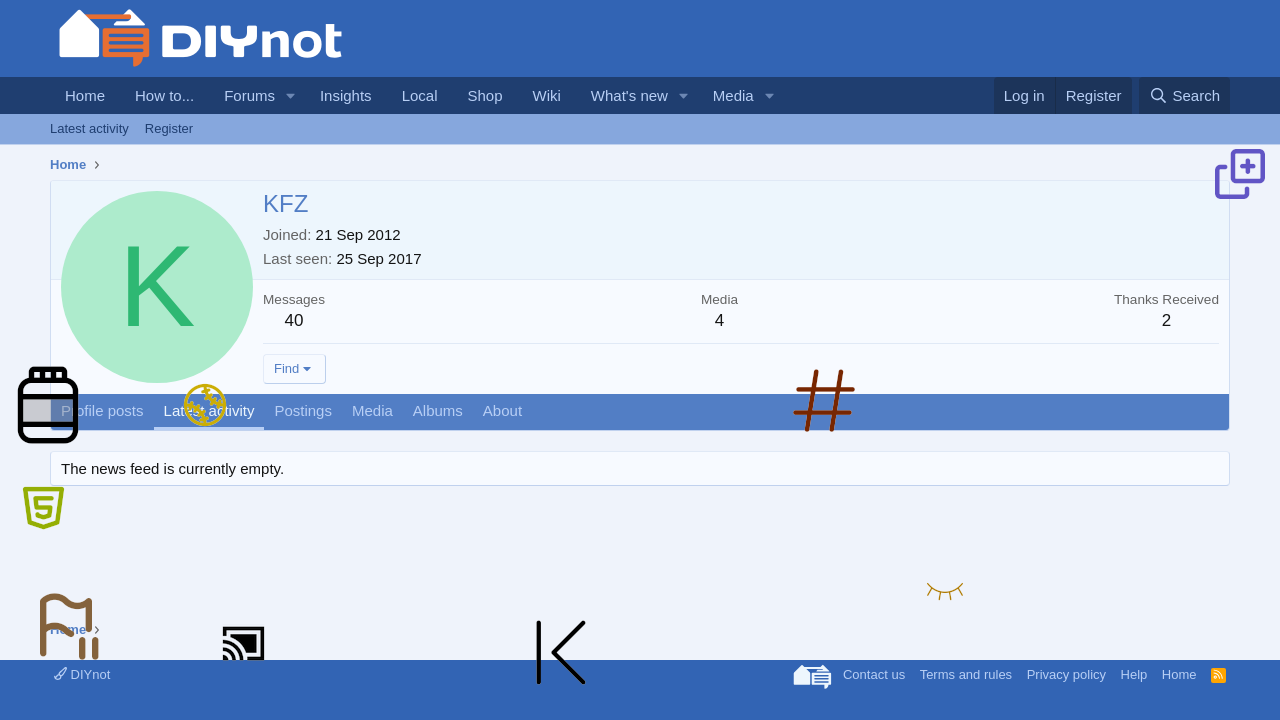 The width and height of the screenshot is (1280, 720). I want to click on indicates html5 web technology or markup, so click(43, 507).